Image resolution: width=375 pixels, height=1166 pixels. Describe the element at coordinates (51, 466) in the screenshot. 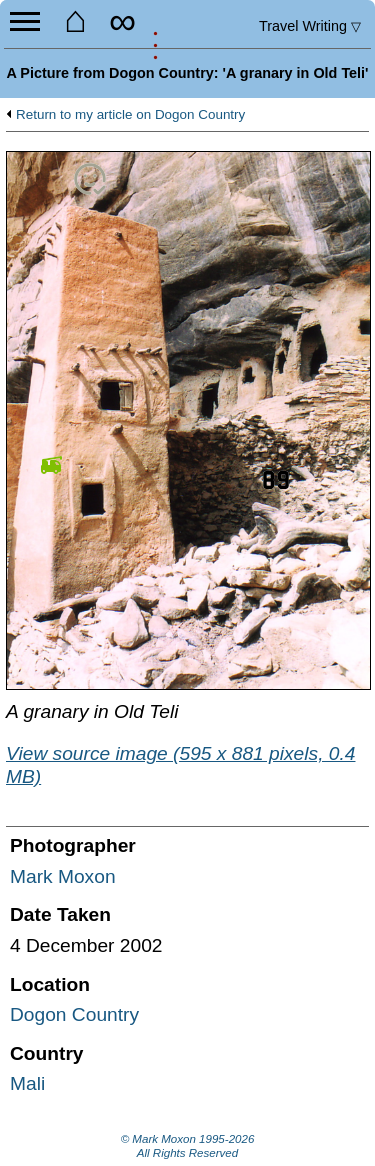

I see `request roadside assistance or towing` at that location.